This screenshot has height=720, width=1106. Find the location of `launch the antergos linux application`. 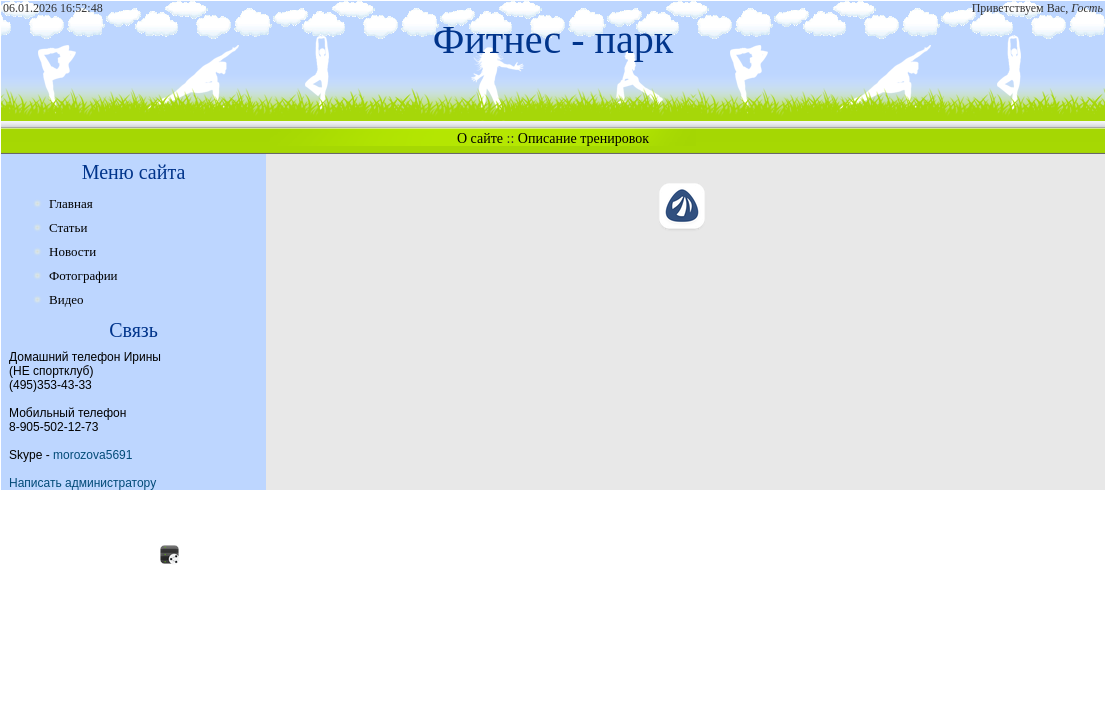

launch the antergos linux application is located at coordinates (682, 206).